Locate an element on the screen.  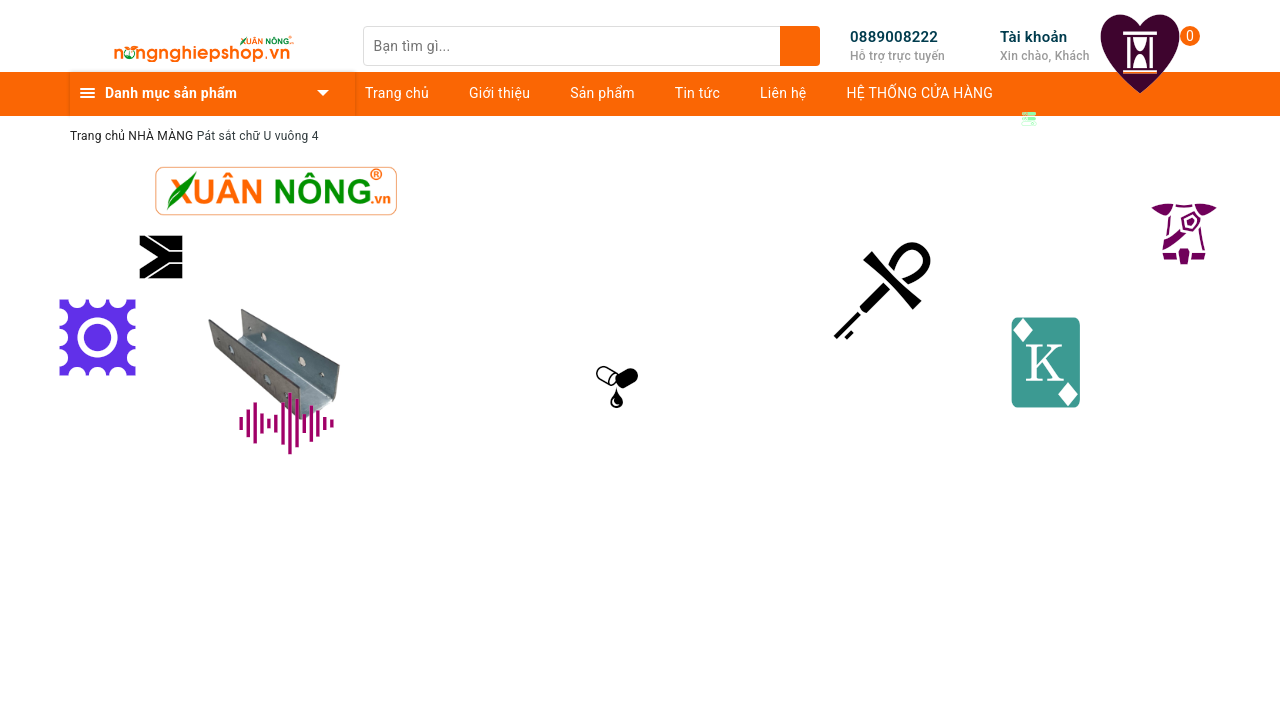
indicates medication dosage or liquid medicine is located at coordinates (617, 387).